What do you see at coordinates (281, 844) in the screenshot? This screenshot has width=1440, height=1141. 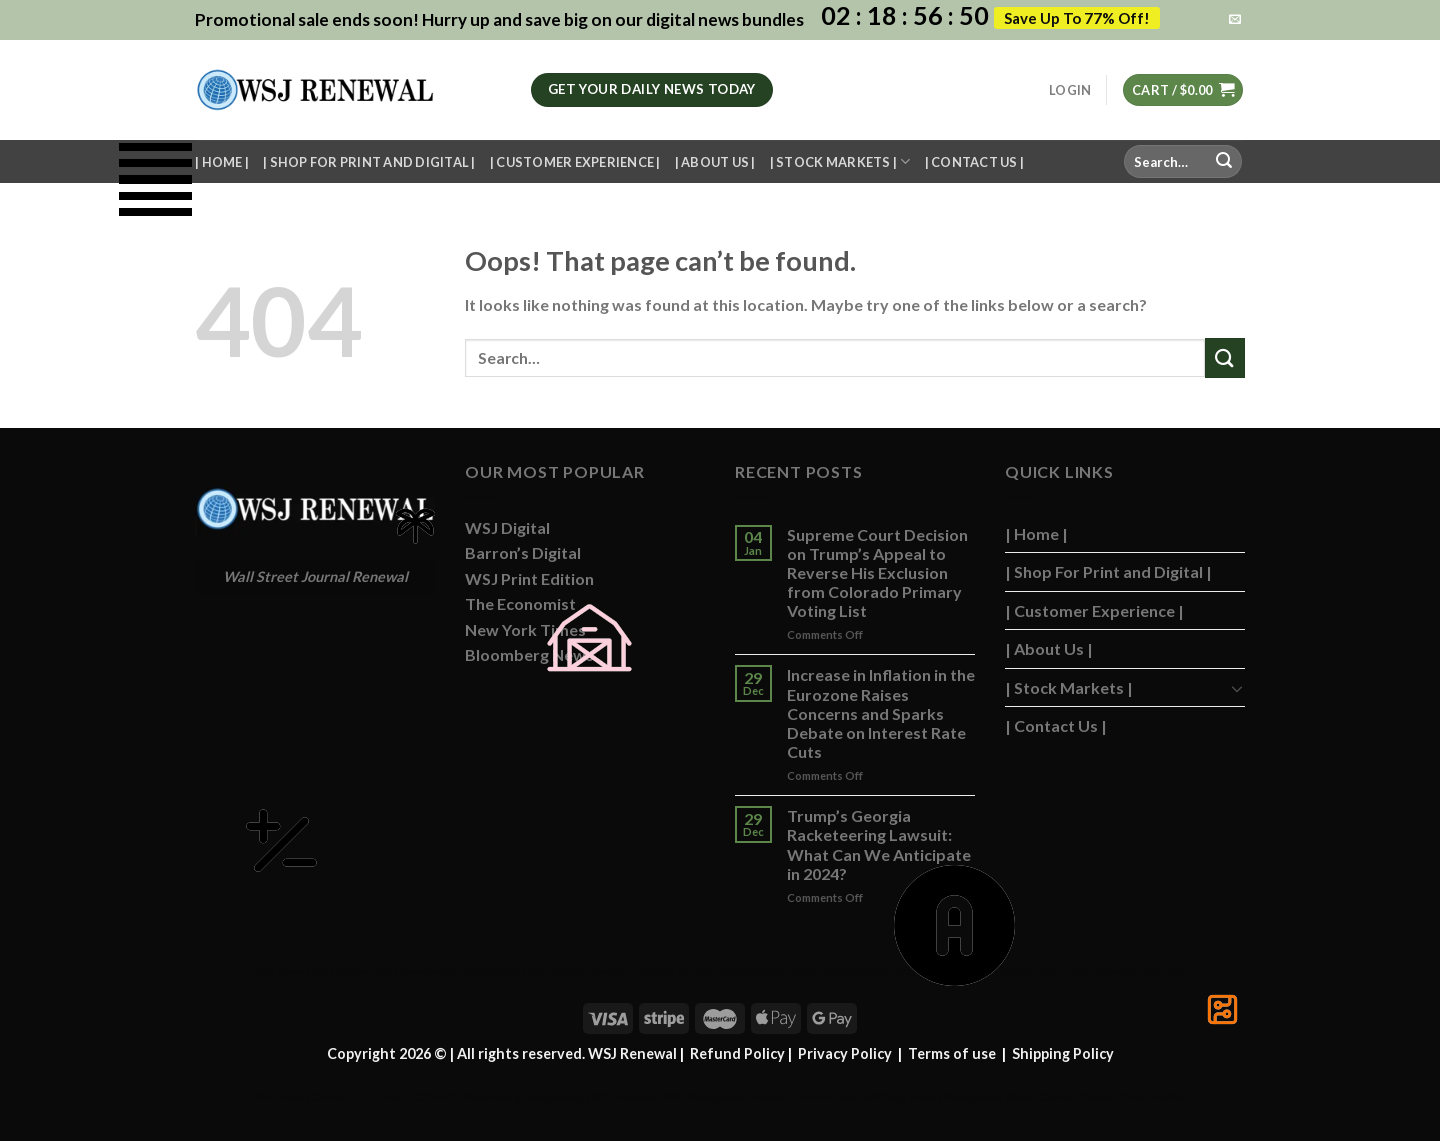 I see `toggle between adding or subtracting values` at bounding box center [281, 844].